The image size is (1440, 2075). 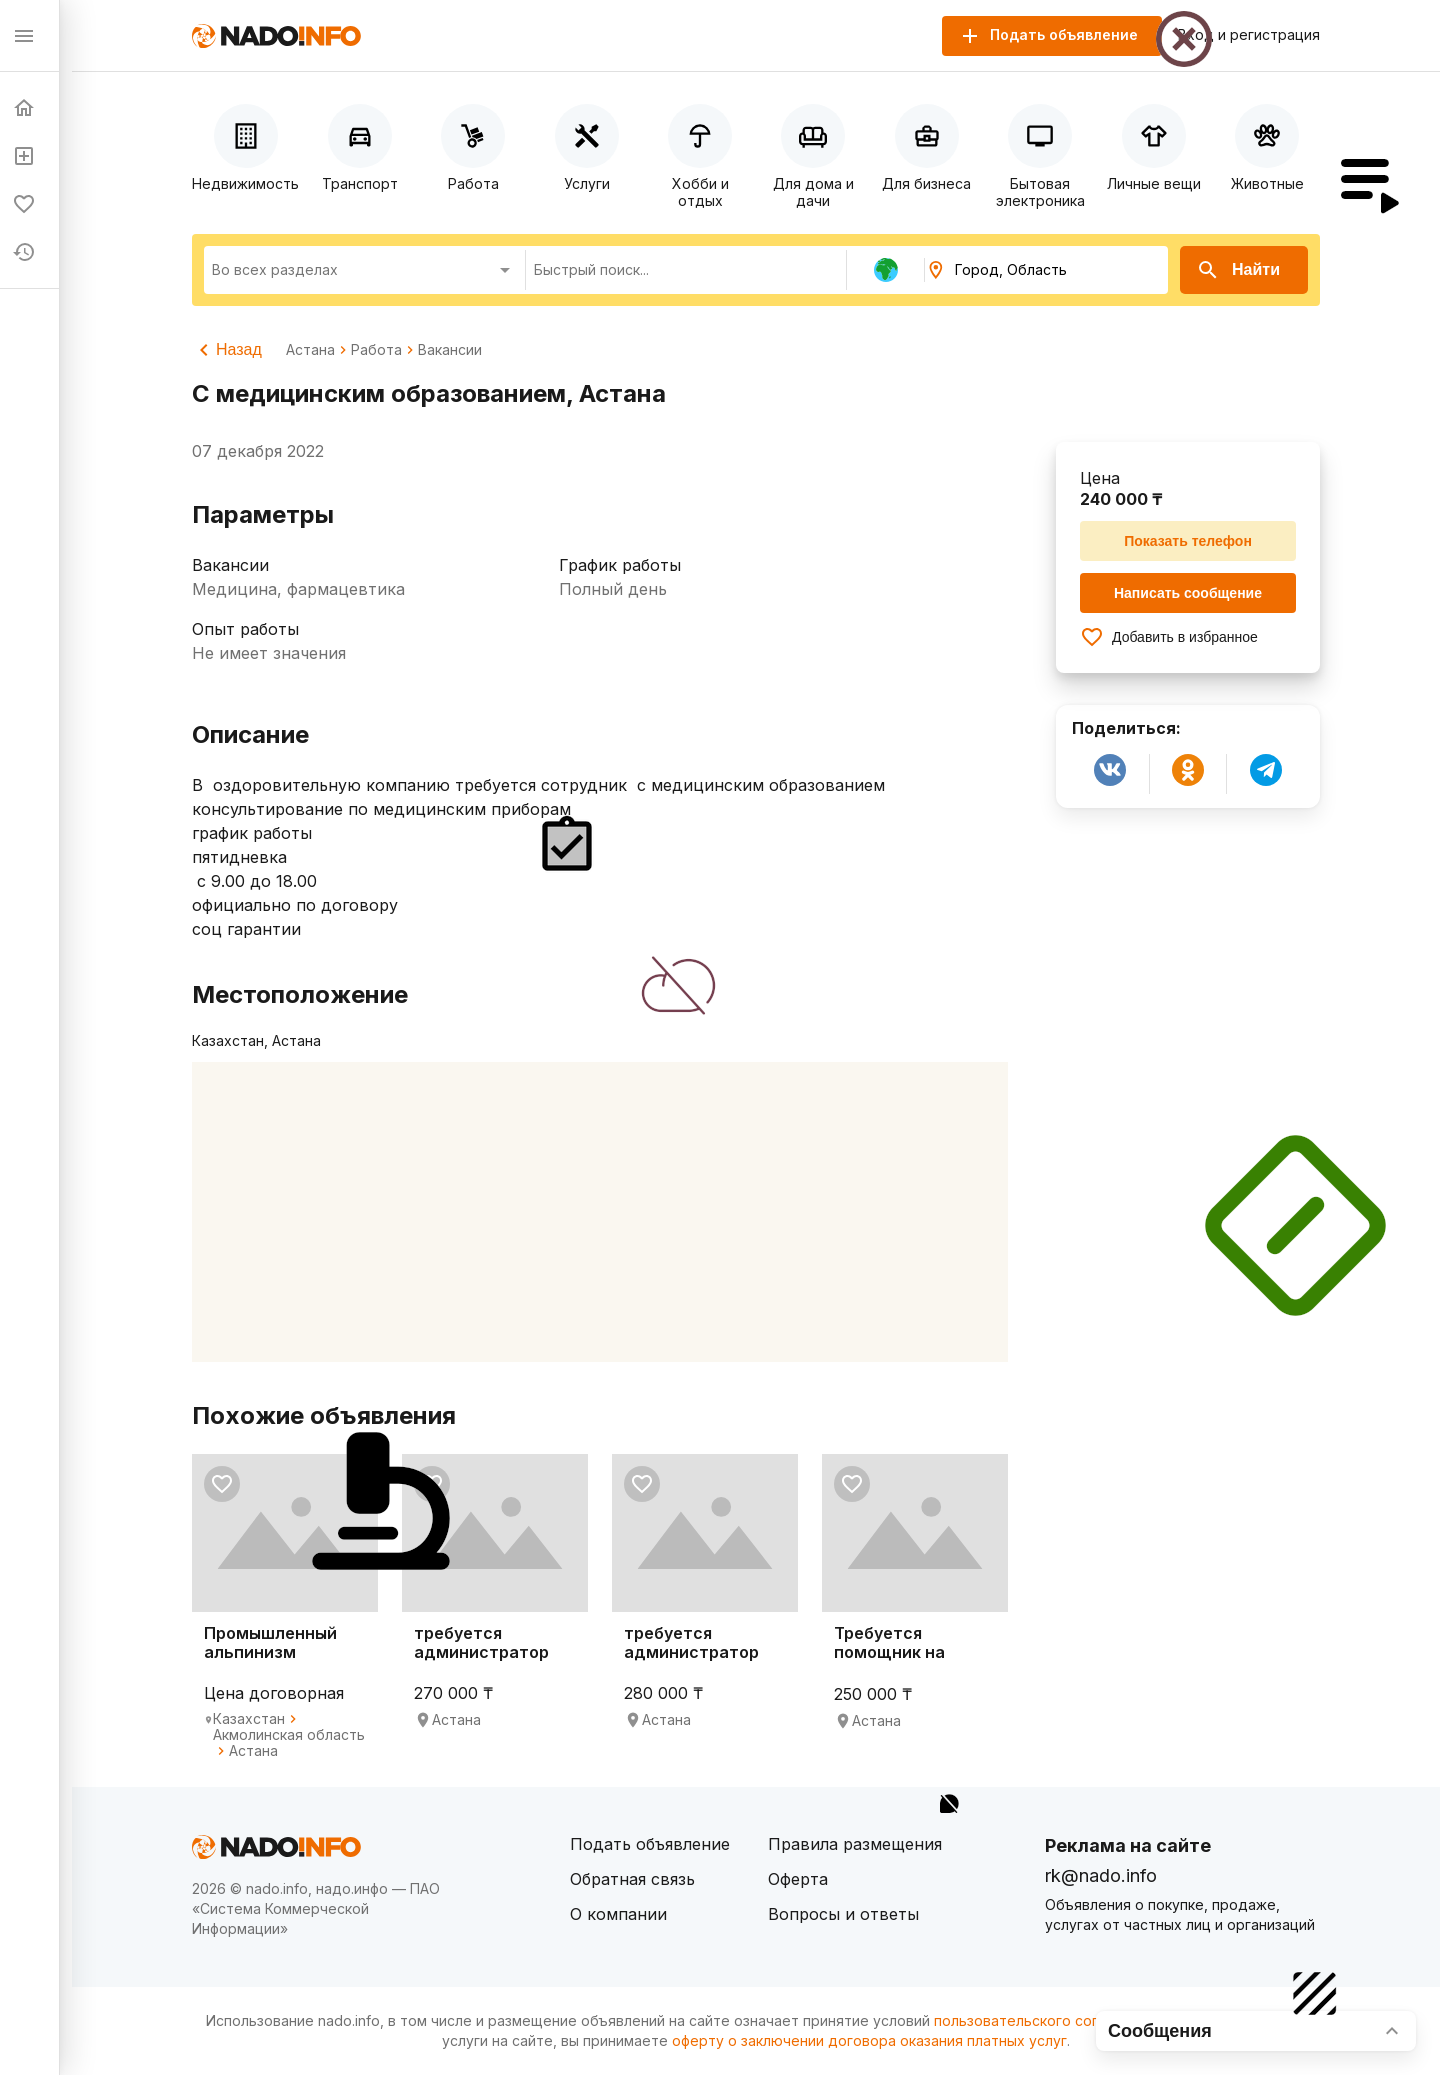 What do you see at coordinates (678, 985) in the screenshot?
I see `cloud storage unavailable or offline` at bounding box center [678, 985].